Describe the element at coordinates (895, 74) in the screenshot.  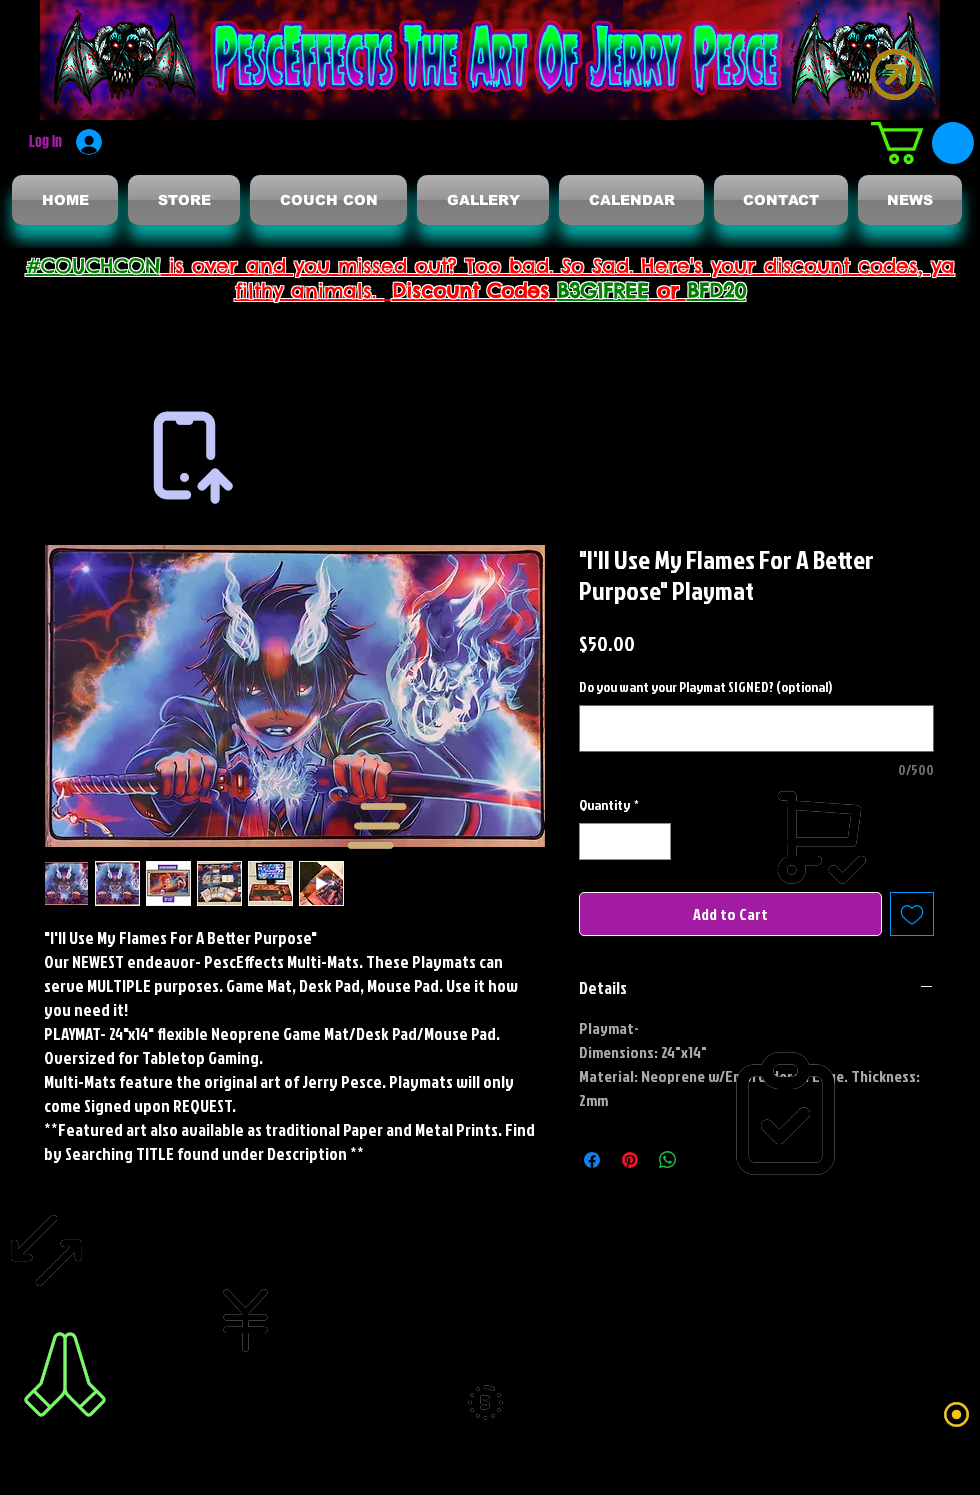
I see `open link in new tab or window` at that location.